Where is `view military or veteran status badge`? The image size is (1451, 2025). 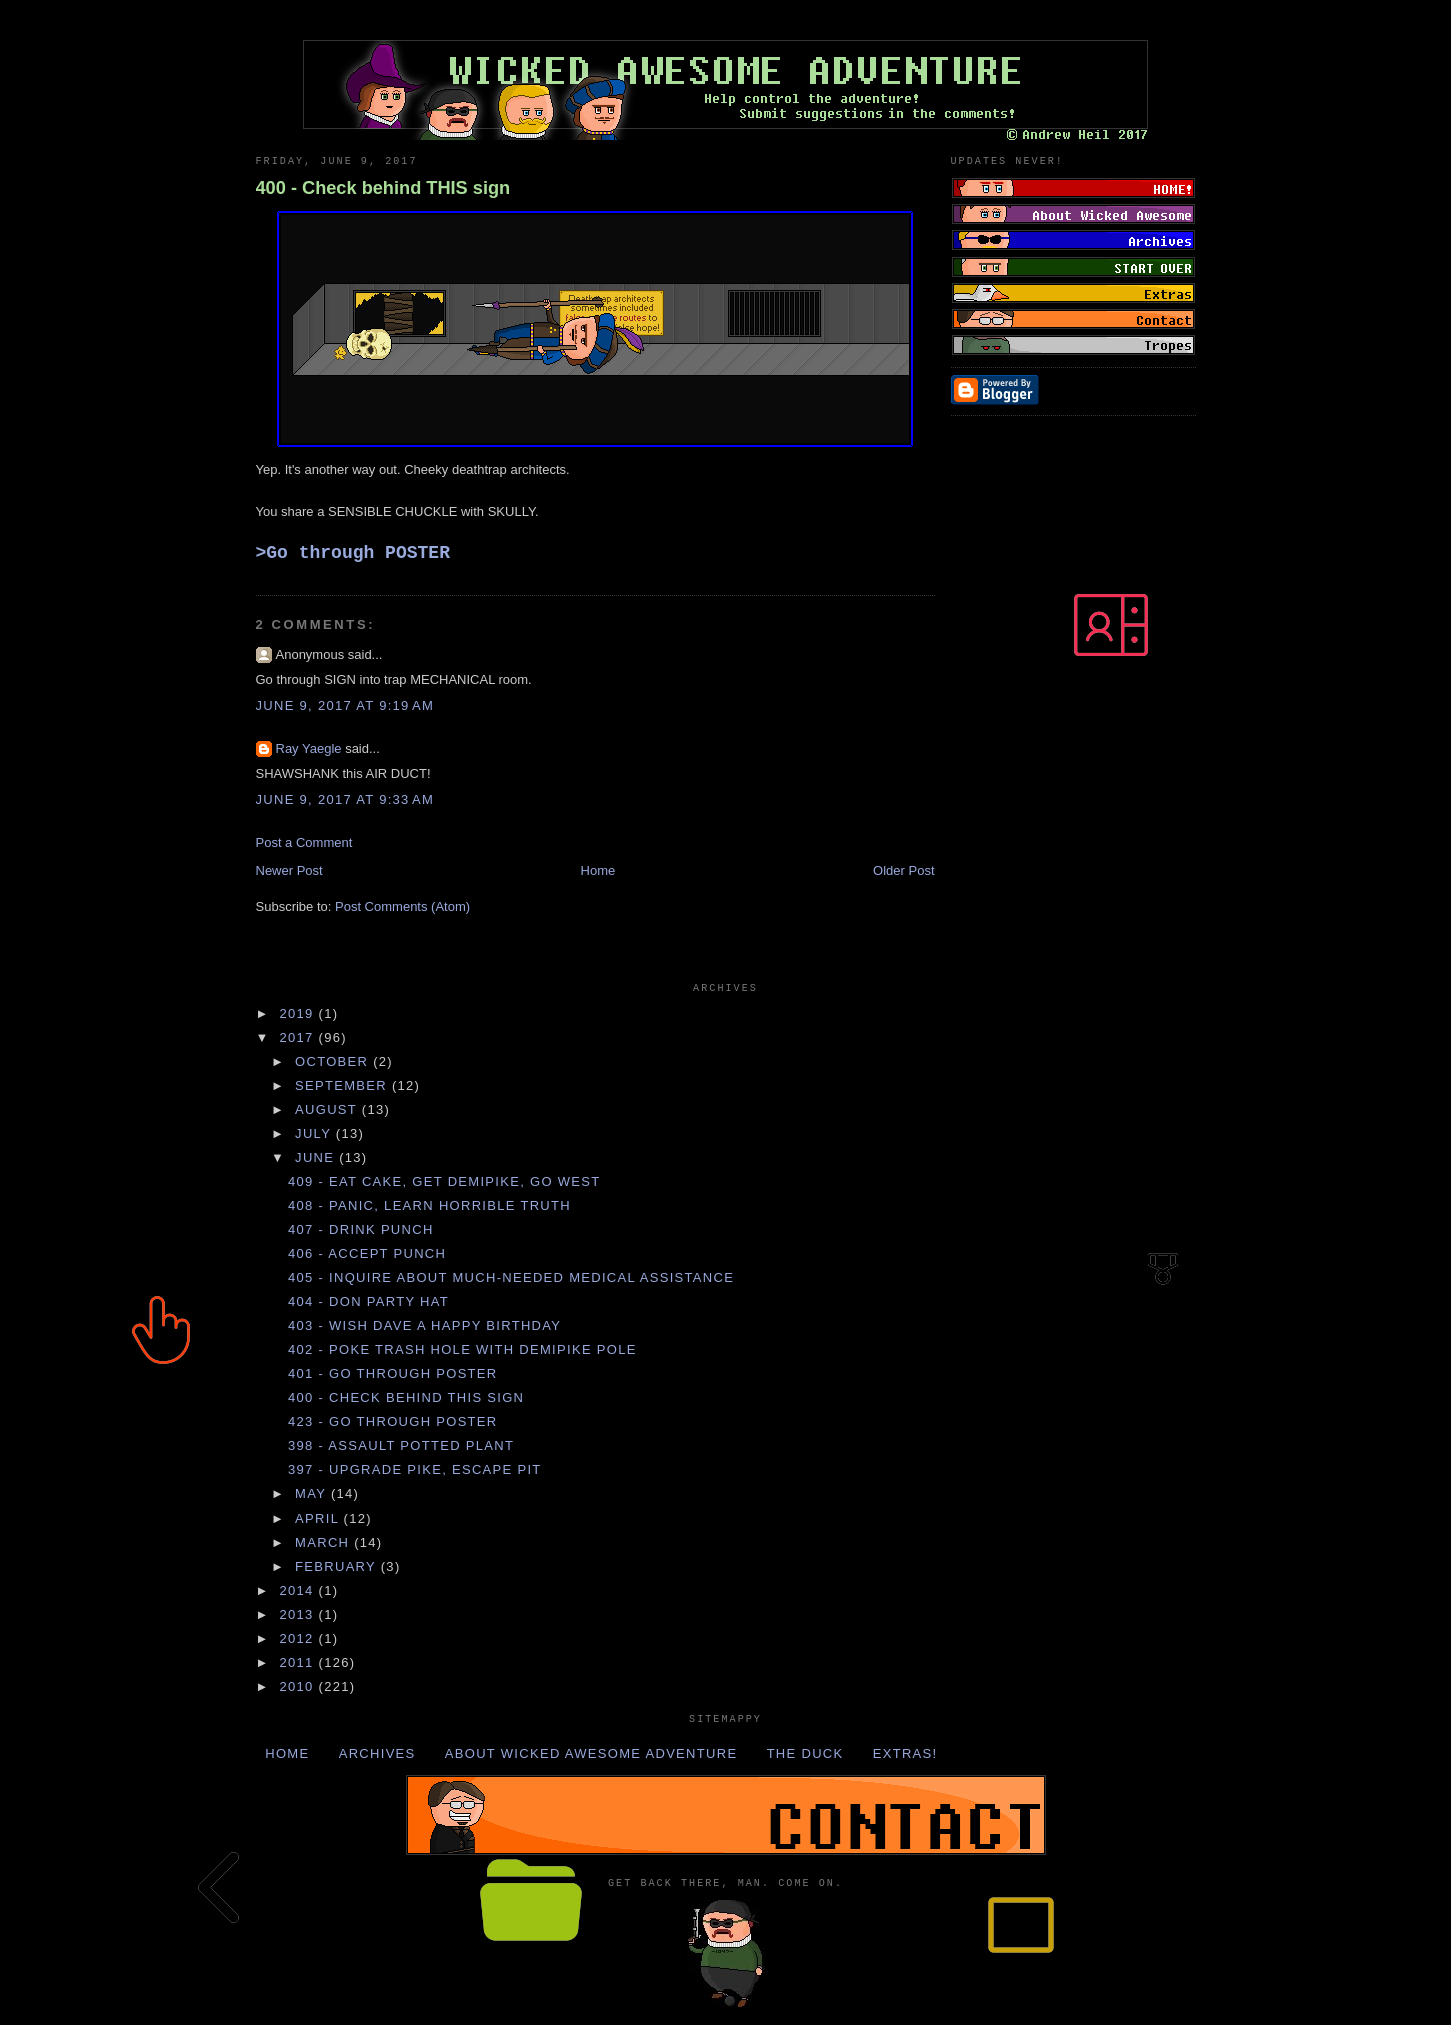
view military or veteran status badge is located at coordinates (1163, 1267).